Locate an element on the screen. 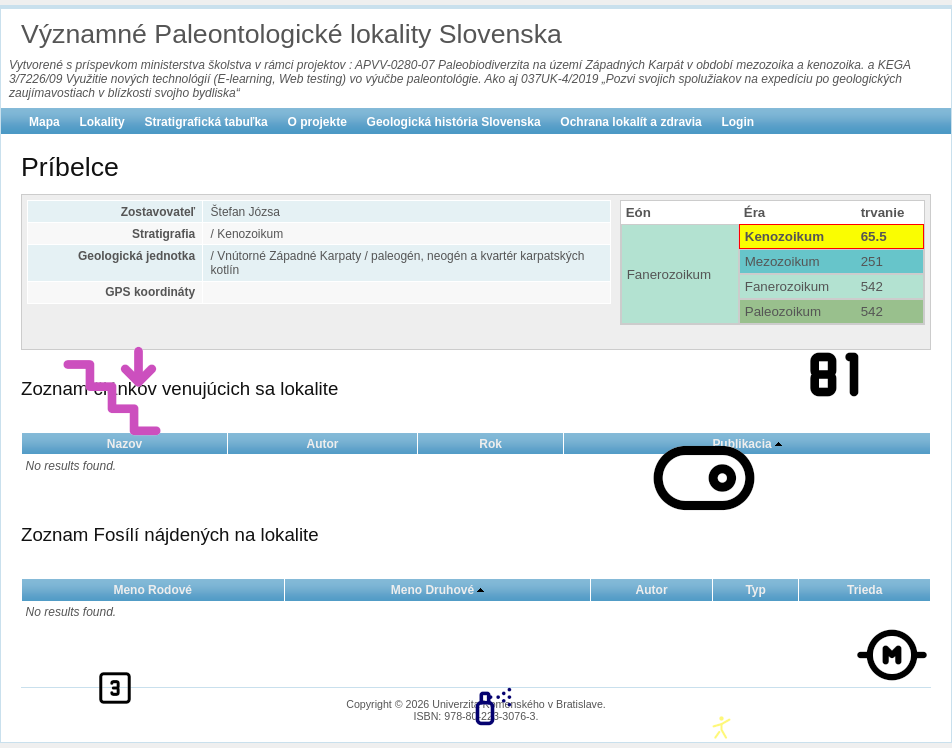  apply spray or mist effect is located at coordinates (492, 706).